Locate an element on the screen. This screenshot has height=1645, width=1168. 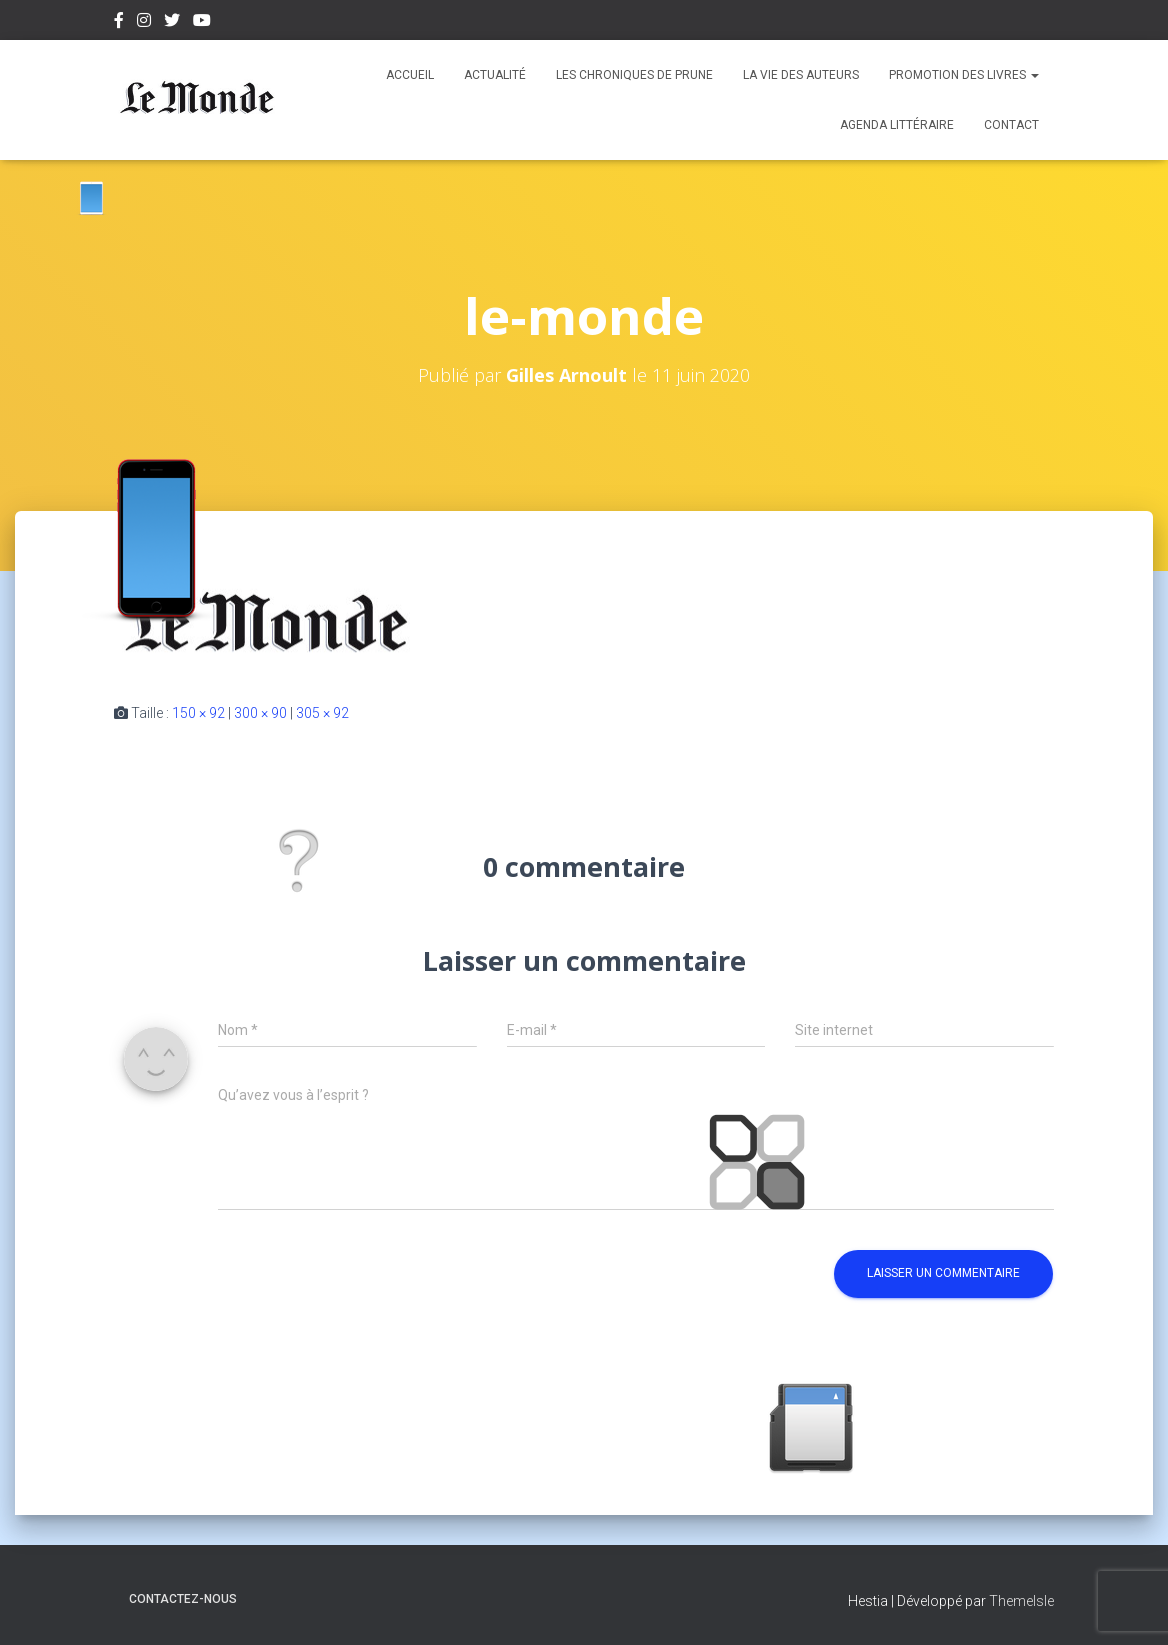
iPhone 8 Plus device icon in red/product red color is located at coordinates (156, 540).